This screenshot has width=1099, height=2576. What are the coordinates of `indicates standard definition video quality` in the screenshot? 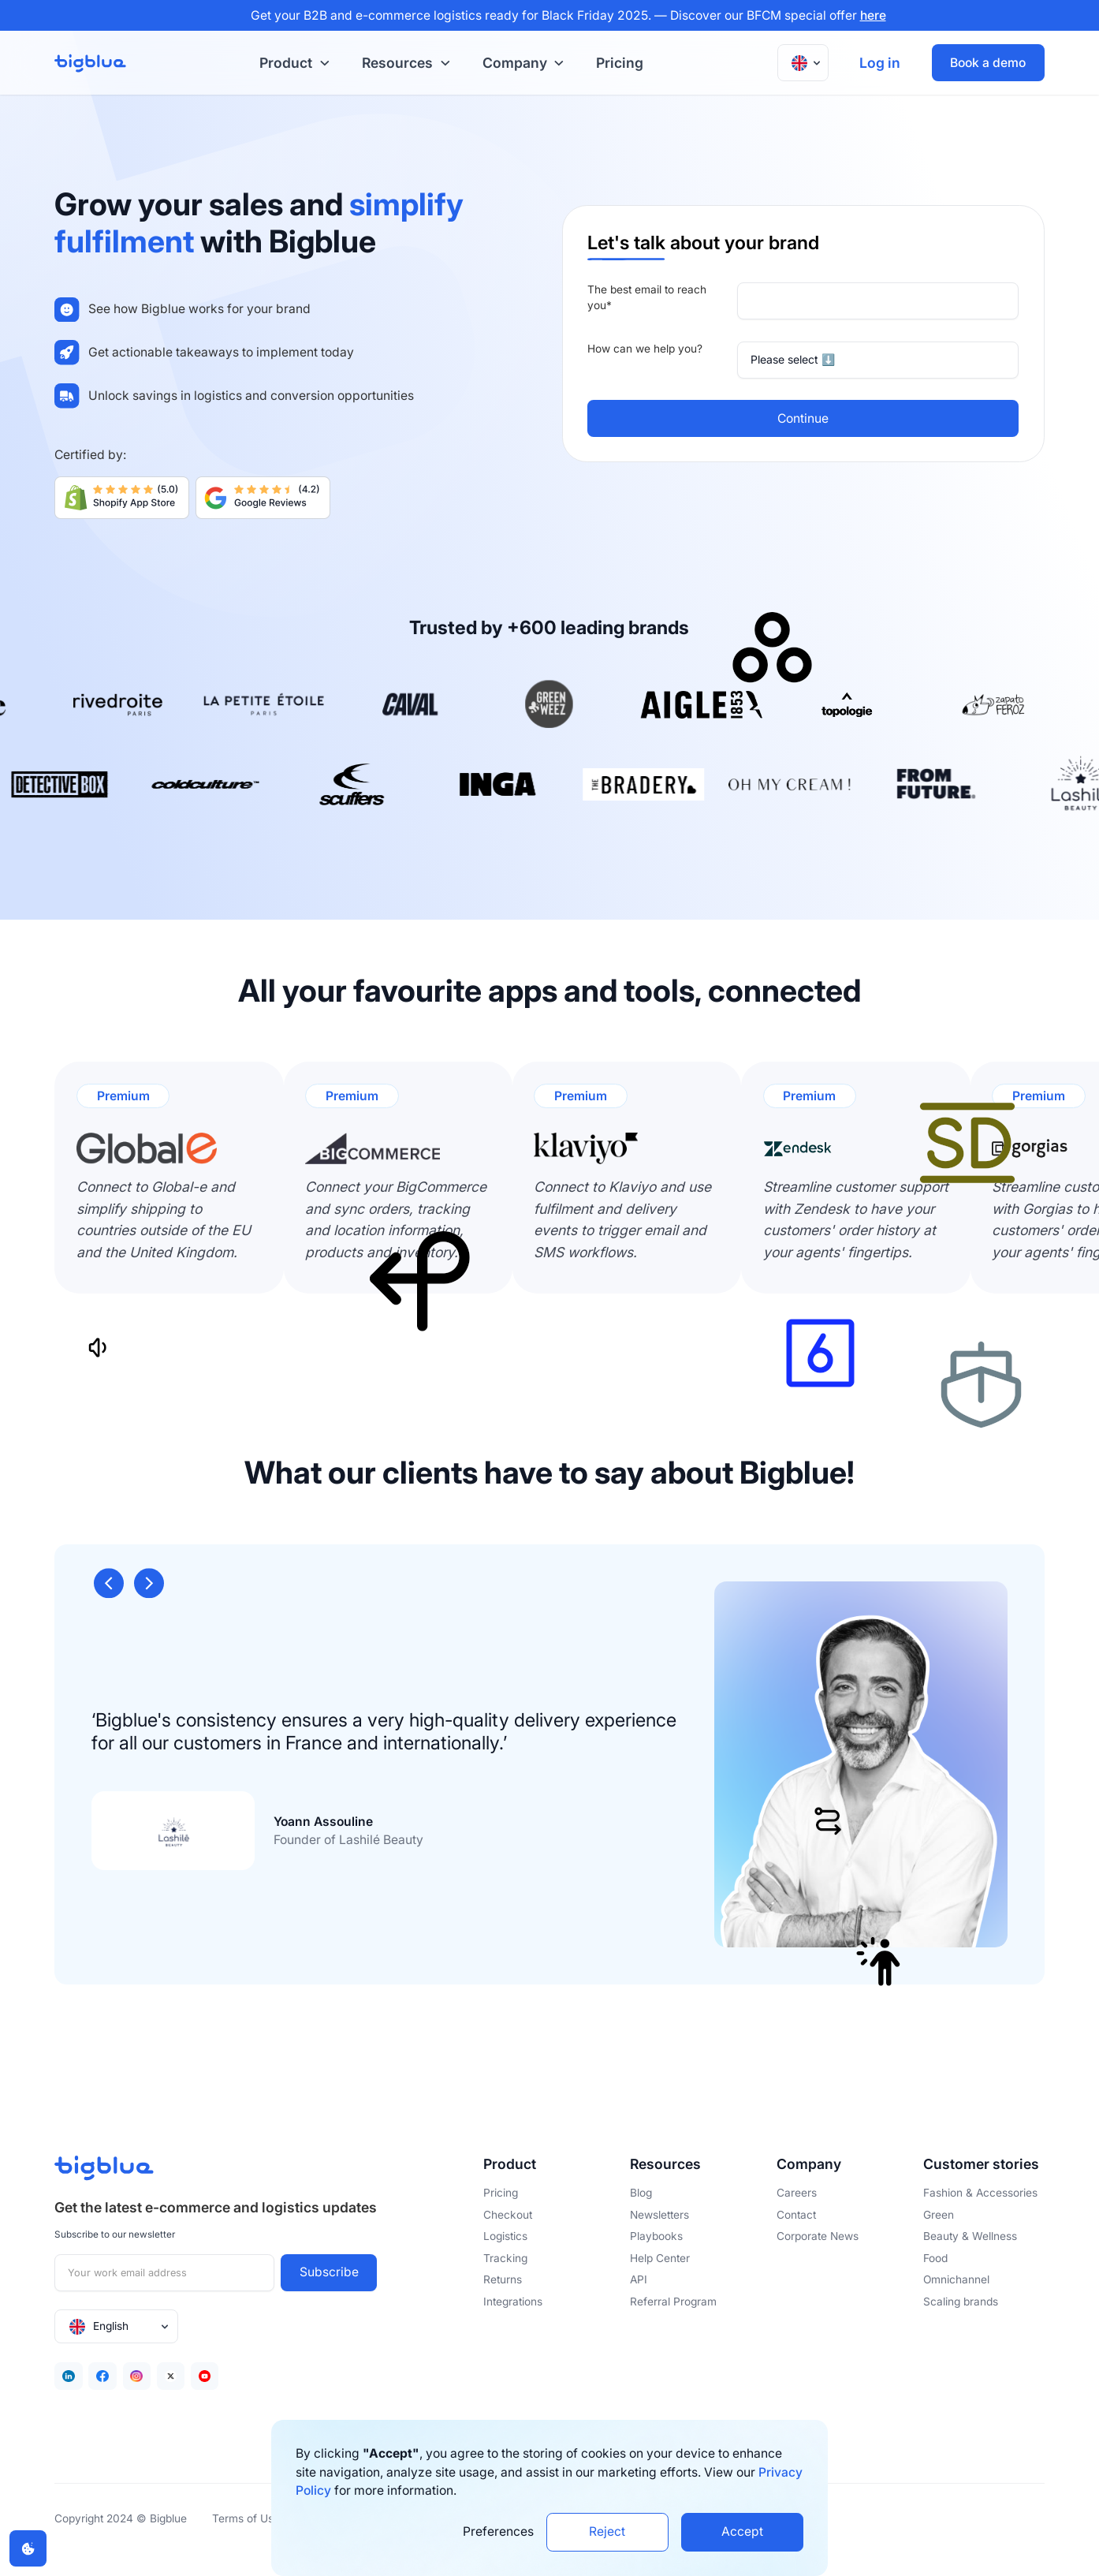 It's located at (967, 1143).